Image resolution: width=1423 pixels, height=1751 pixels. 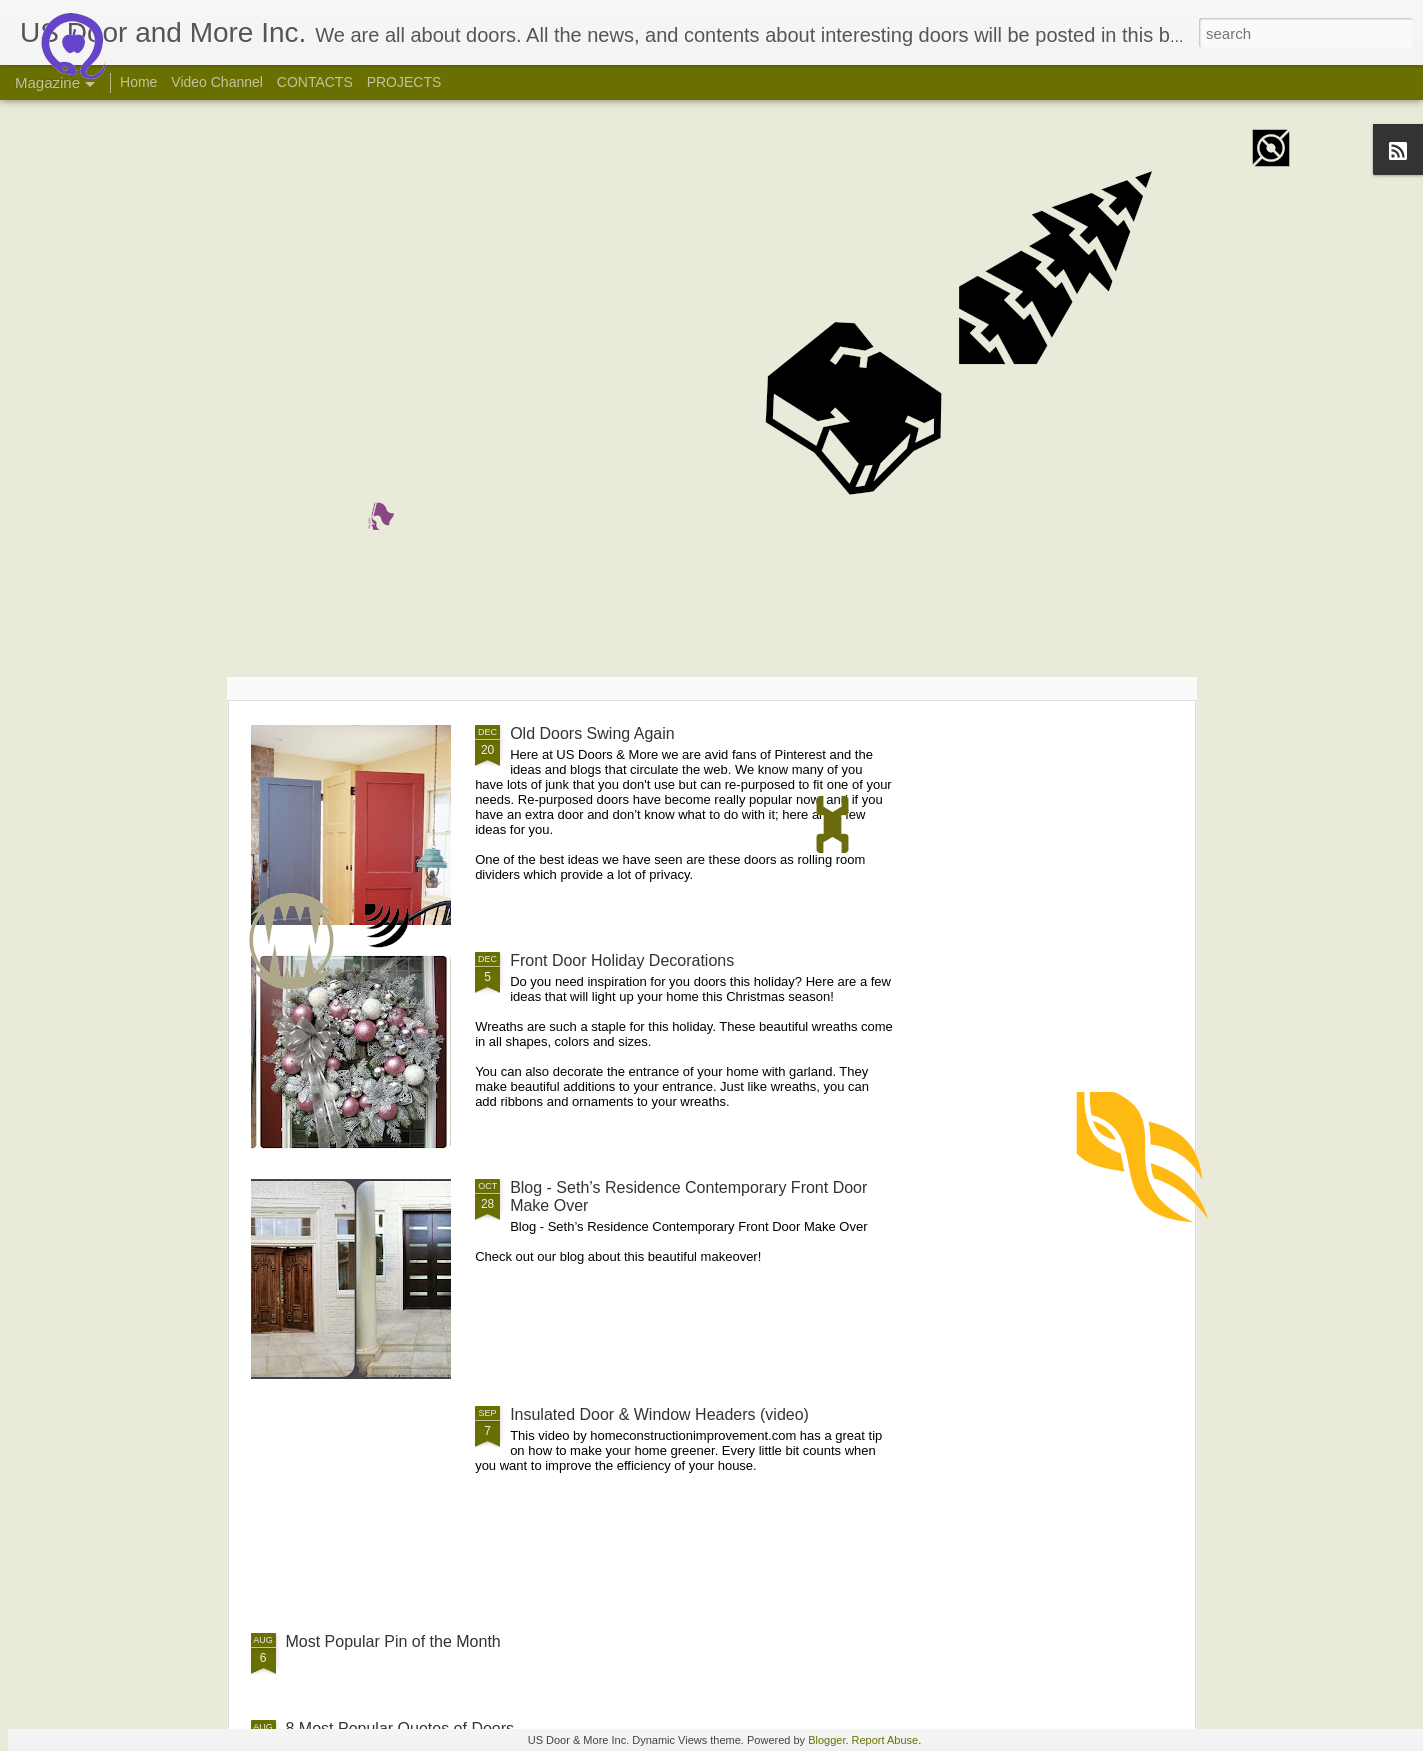 I want to click on activate tentacle attack ability, so click(x=1143, y=1156).